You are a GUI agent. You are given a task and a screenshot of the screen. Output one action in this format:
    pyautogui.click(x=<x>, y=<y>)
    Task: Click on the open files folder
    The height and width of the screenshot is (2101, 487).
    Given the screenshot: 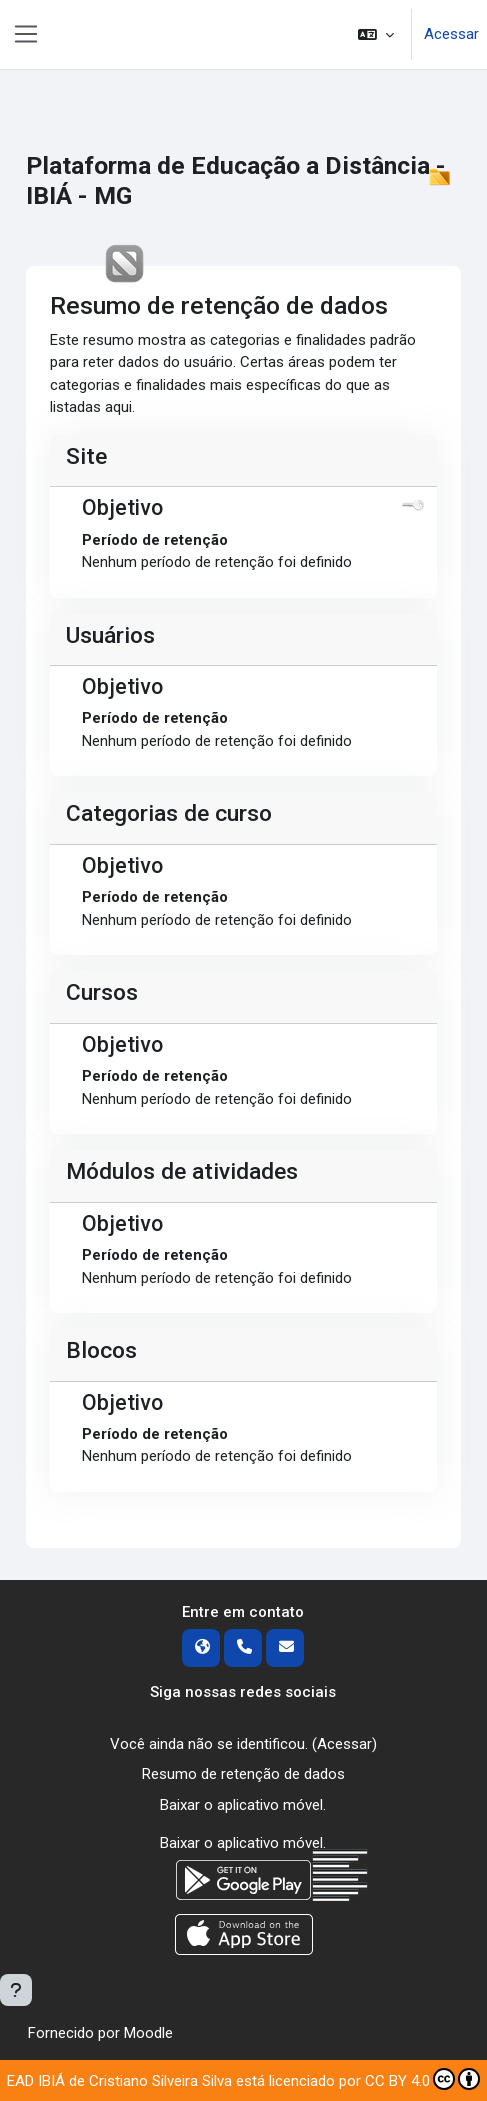 What is the action you would take?
    pyautogui.click(x=439, y=177)
    